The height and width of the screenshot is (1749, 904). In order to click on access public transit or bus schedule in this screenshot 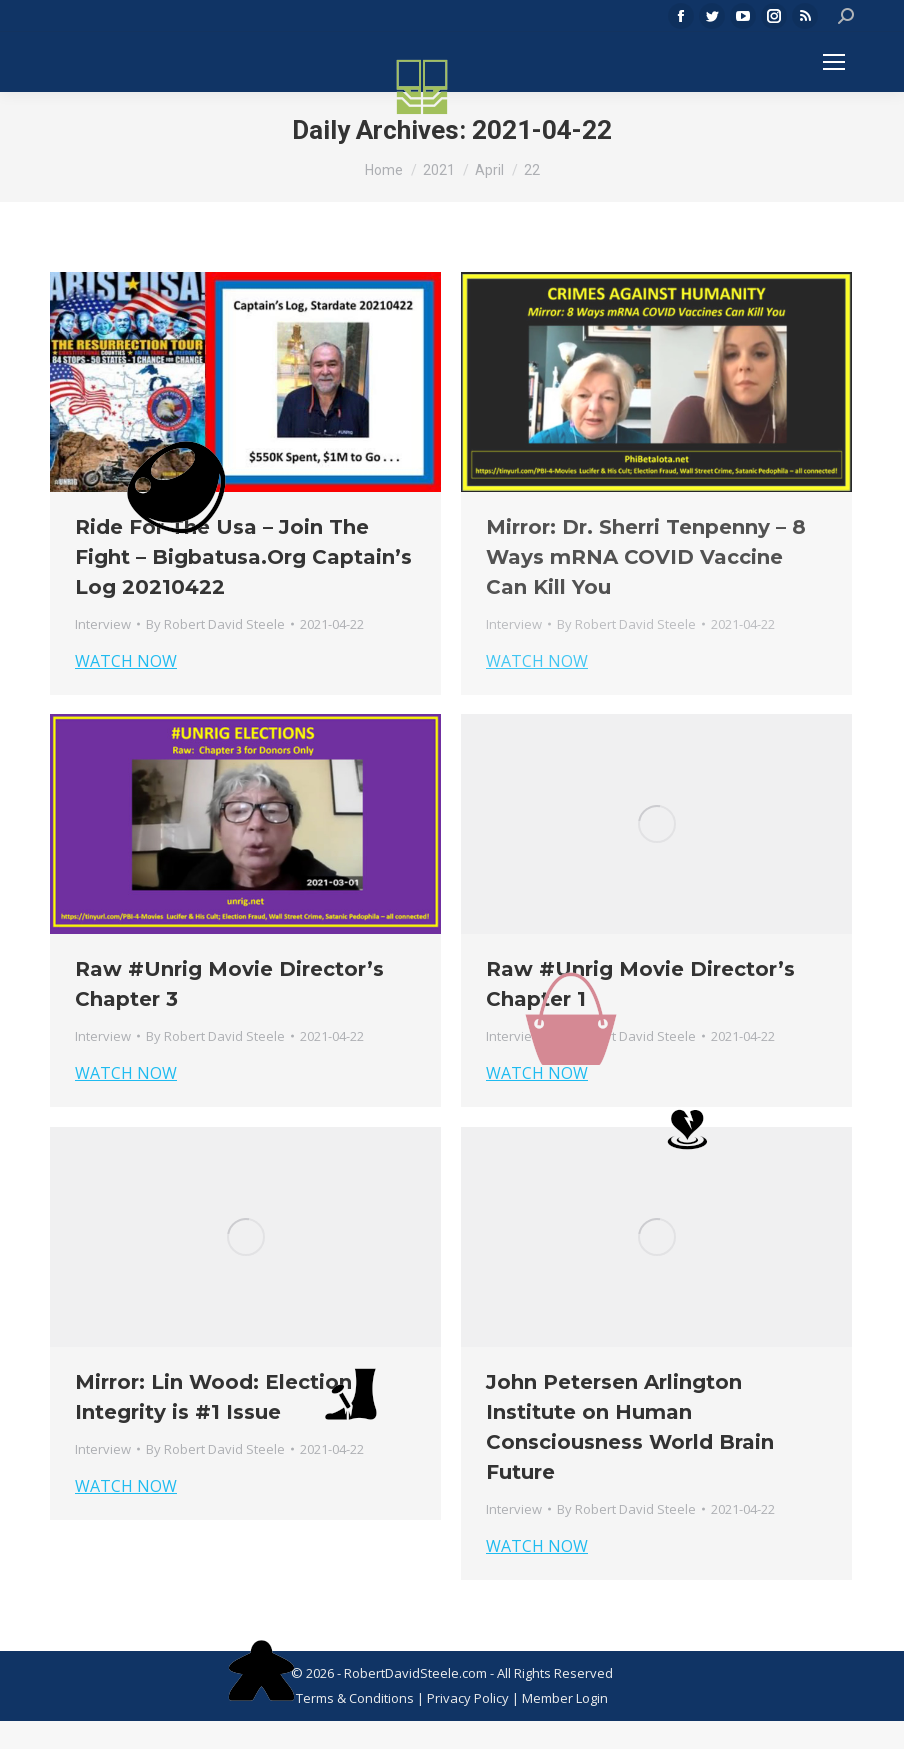, I will do `click(422, 87)`.